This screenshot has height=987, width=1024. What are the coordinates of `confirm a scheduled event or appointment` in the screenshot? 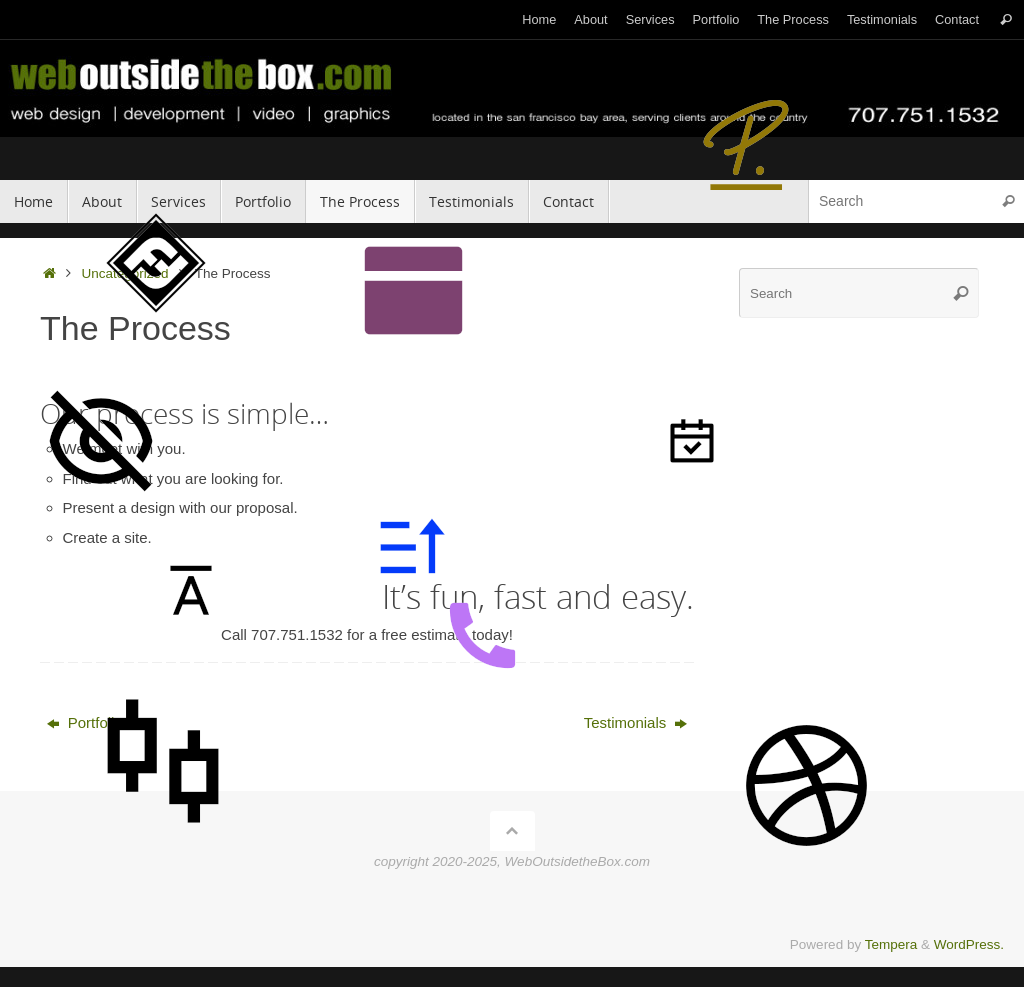 It's located at (692, 443).